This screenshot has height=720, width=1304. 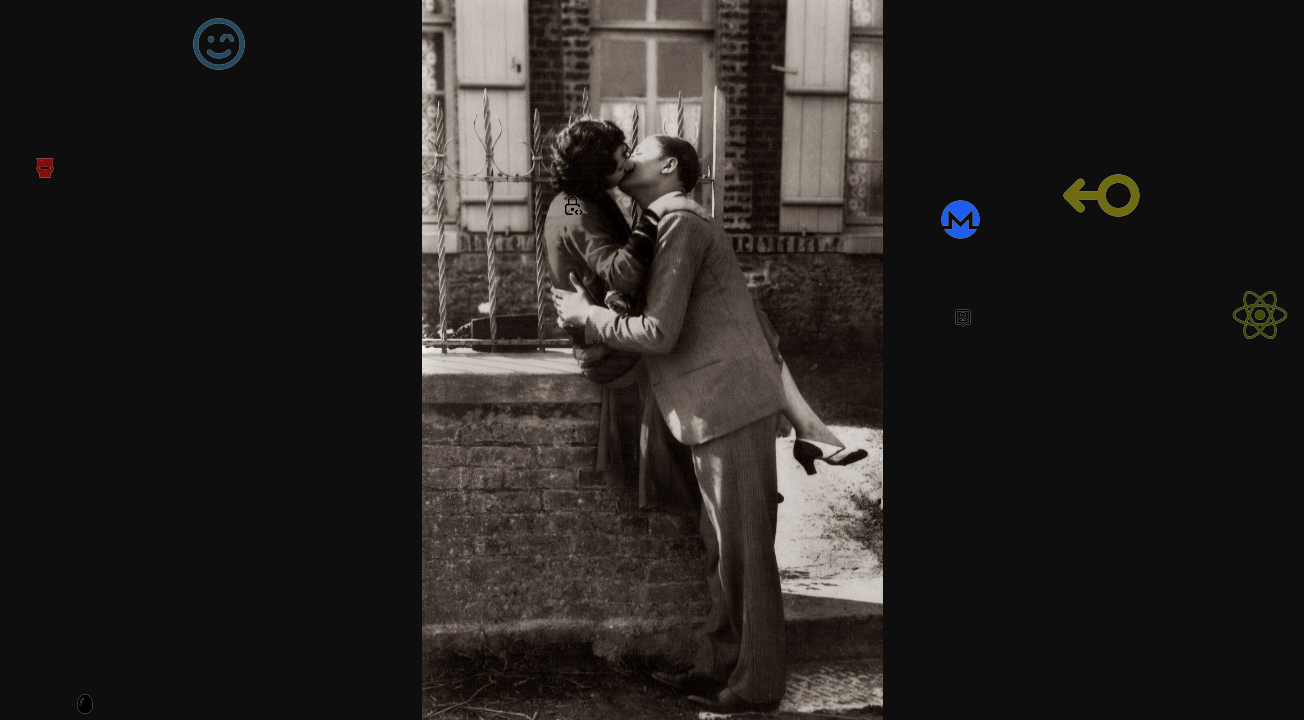 I want to click on view a person's location on the map, so click(x=963, y=318).